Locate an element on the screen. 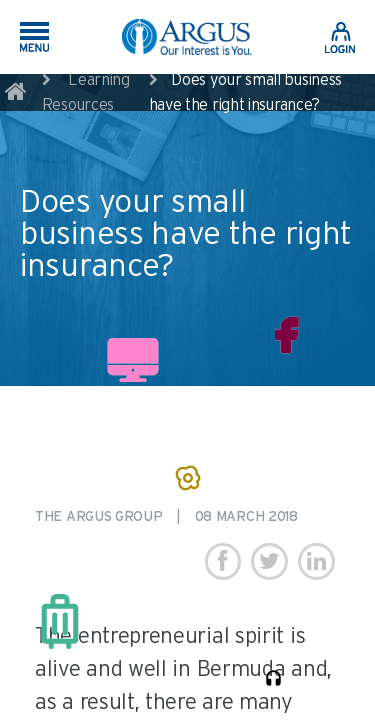  switch to desktop view is located at coordinates (133, 360).